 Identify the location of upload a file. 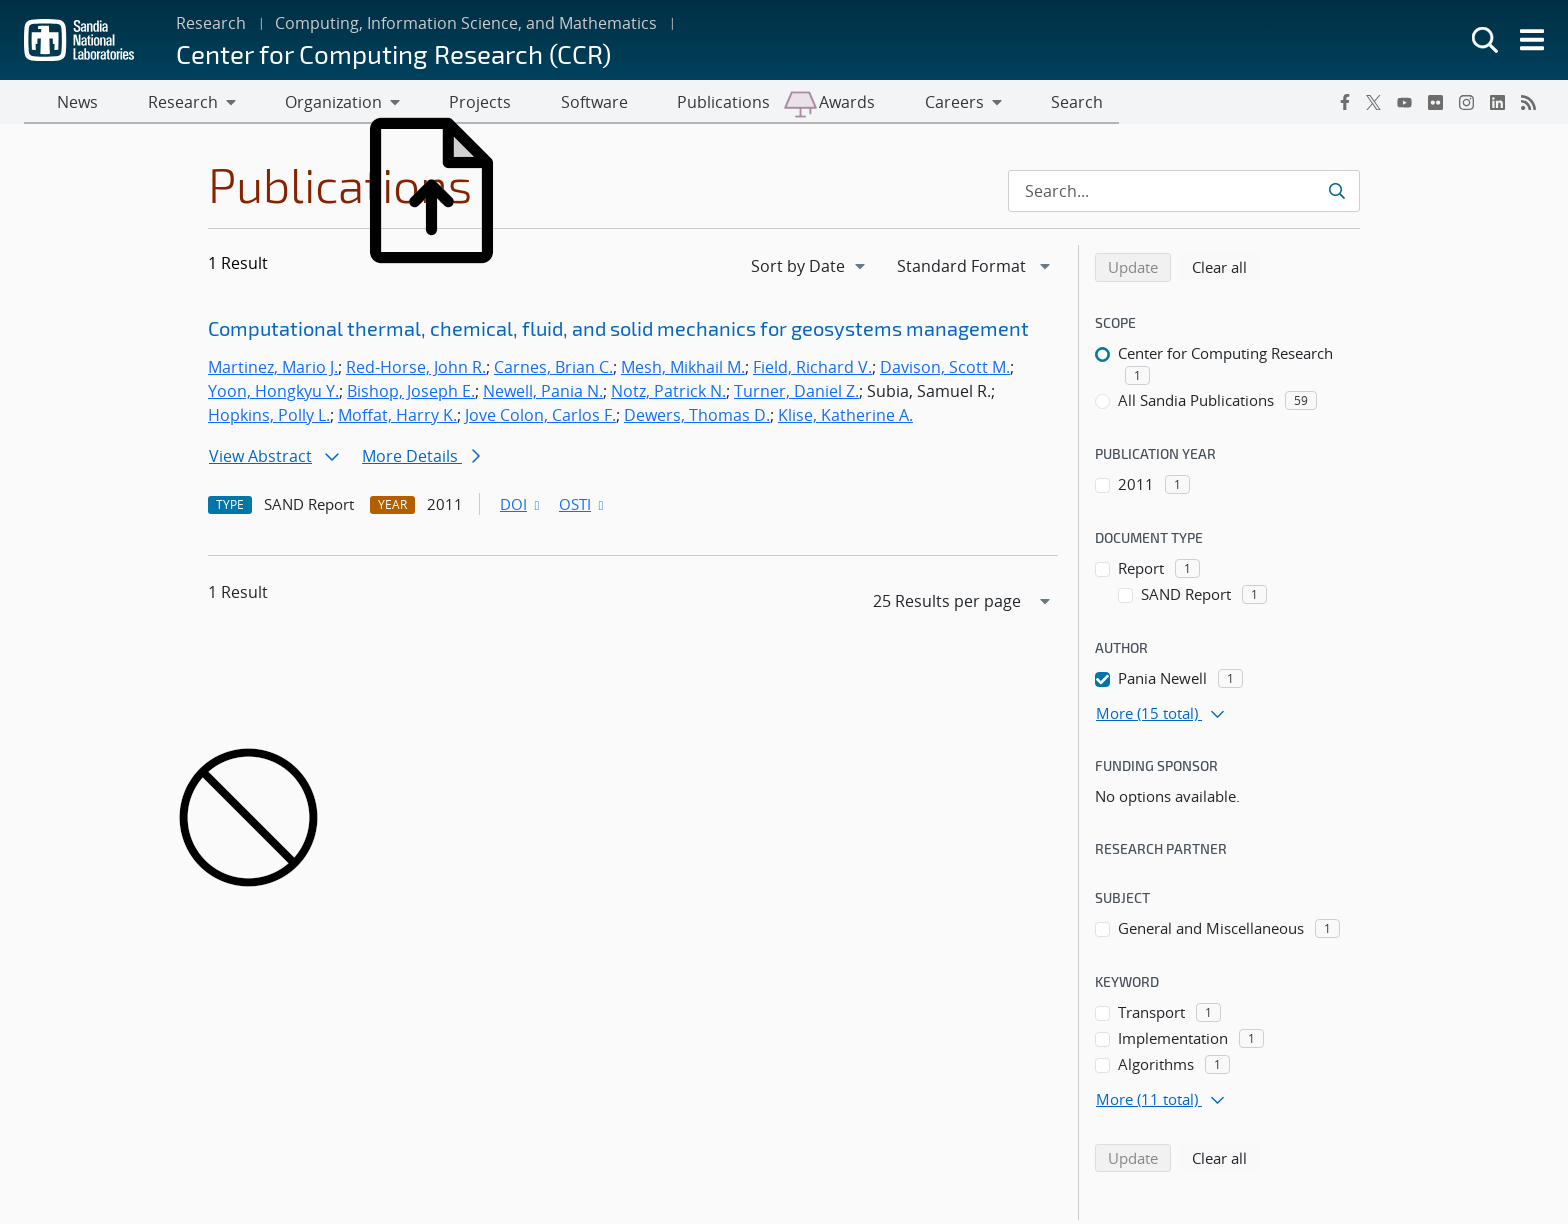
(431, 190).